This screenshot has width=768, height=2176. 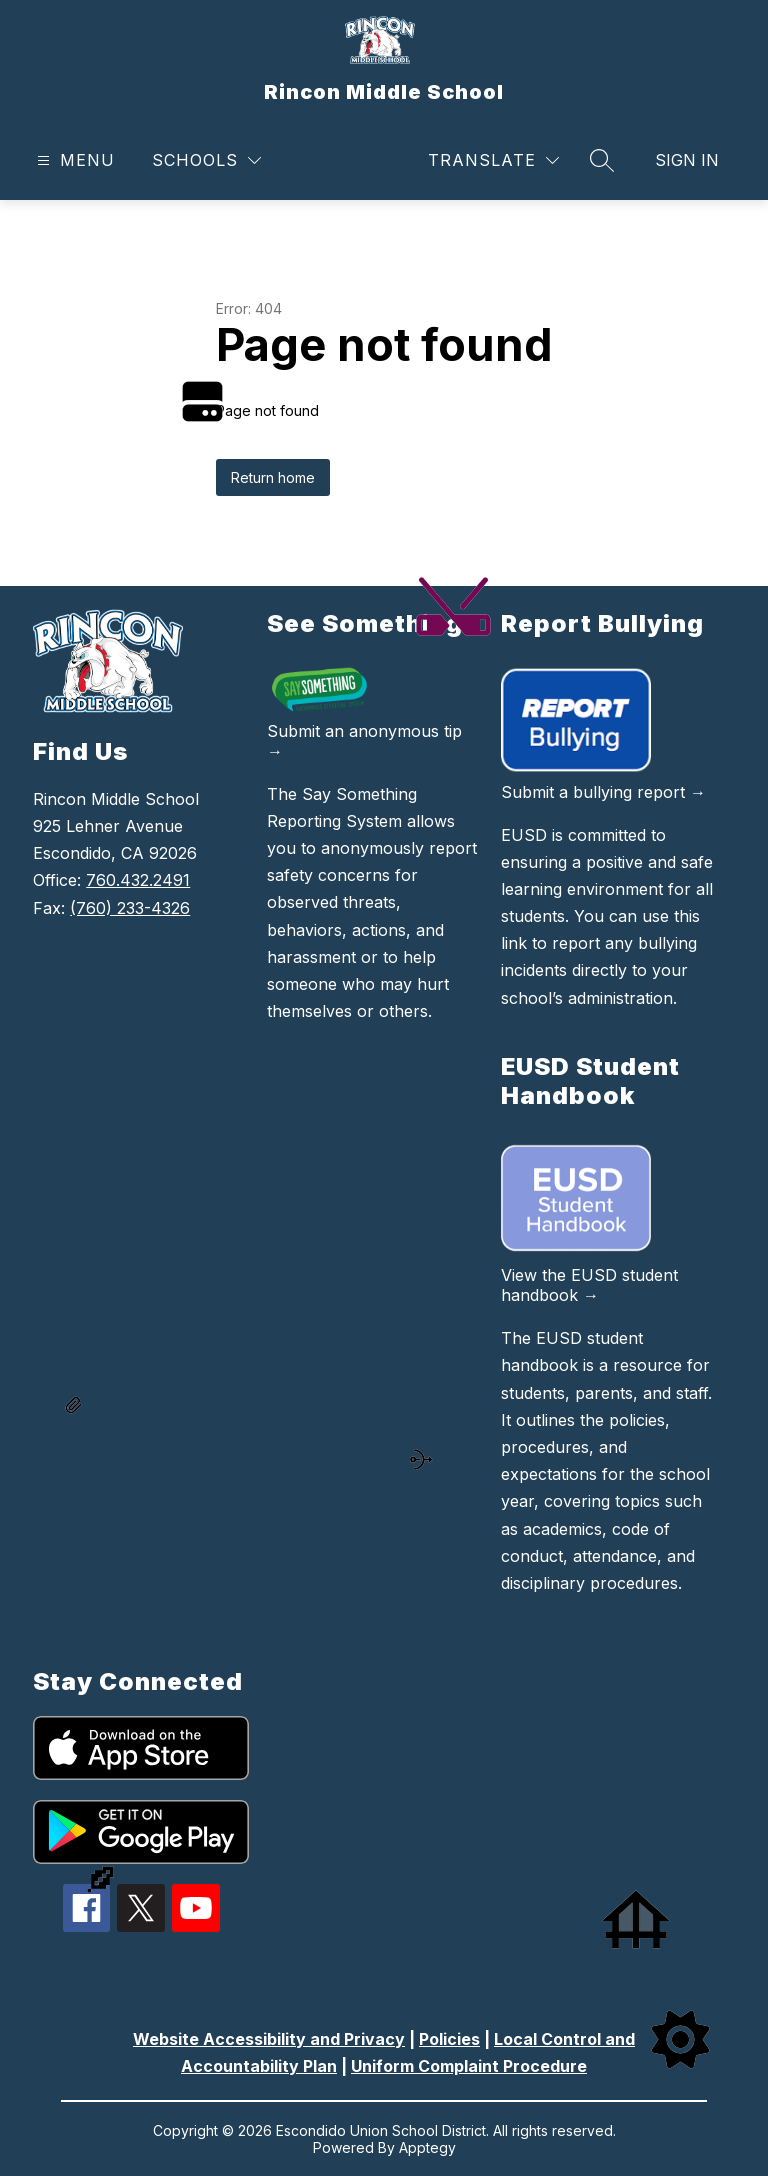 I want to click on network address translation settings, so click(x=421, y=1459).